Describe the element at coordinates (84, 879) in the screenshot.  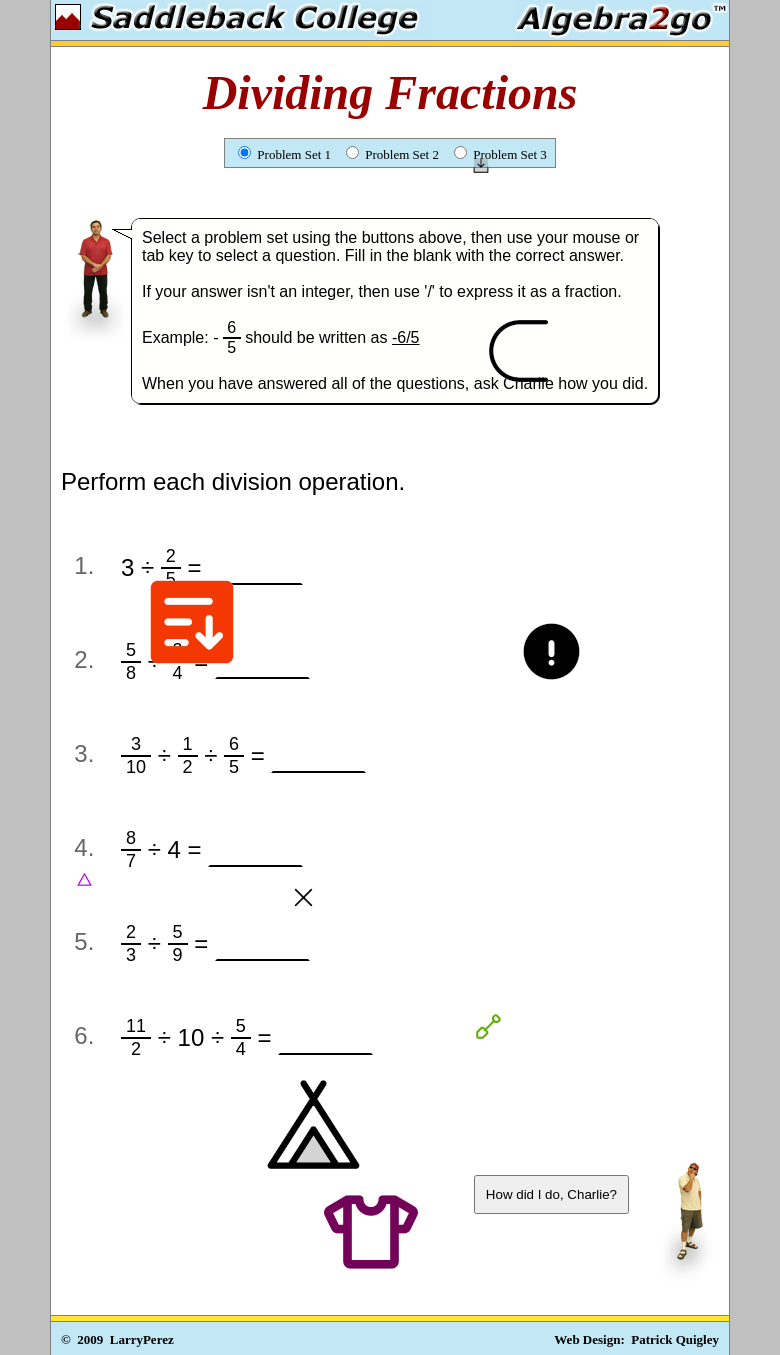
I see `visit zeit/vercel website or documentation` at that location.